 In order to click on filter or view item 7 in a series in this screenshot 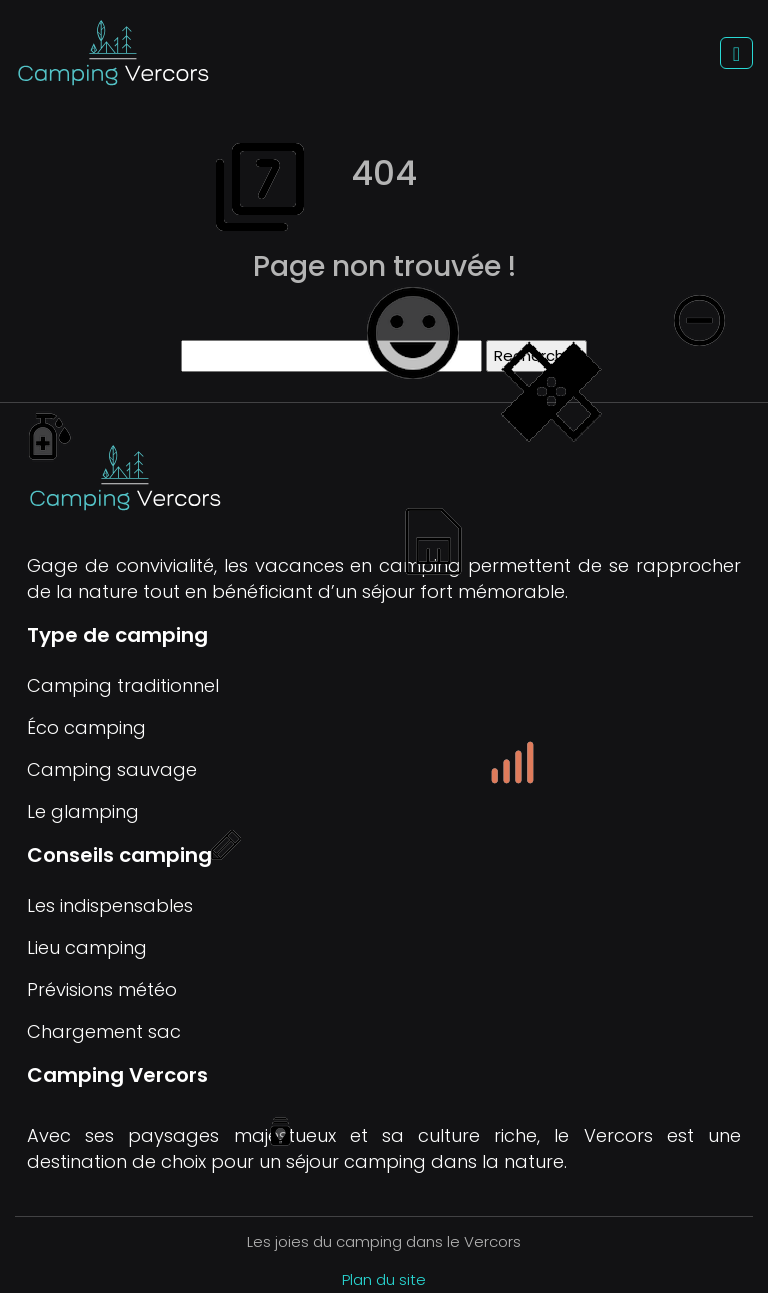, I will do `click(260, 187)`.